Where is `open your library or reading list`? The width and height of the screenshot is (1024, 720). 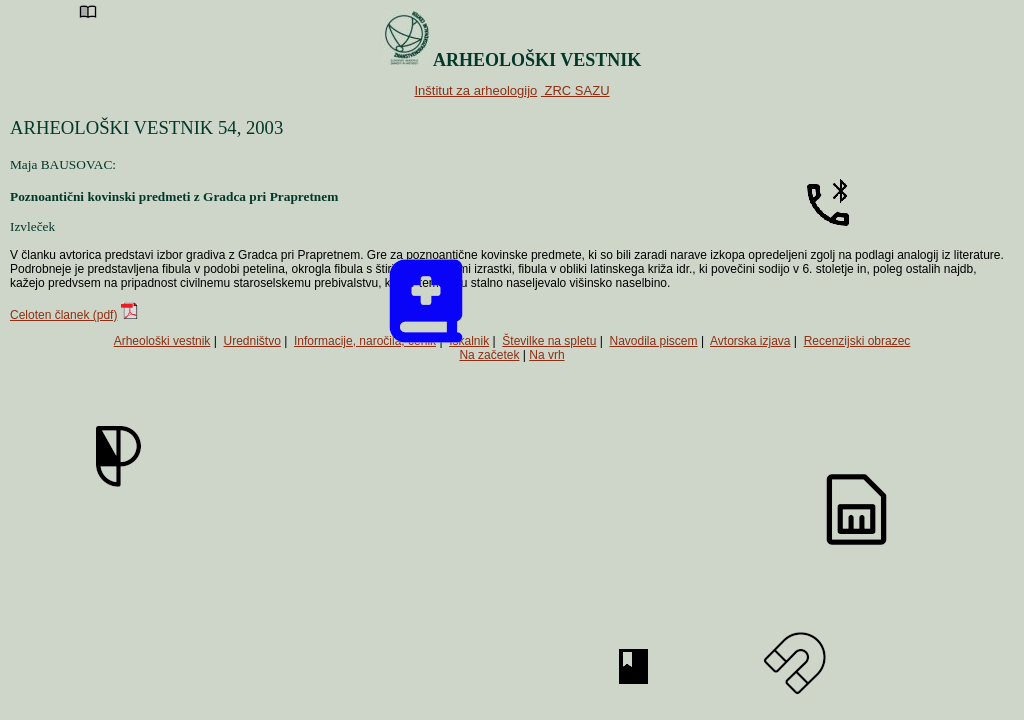
open your library or reading list is located at coordinates (633, 666).